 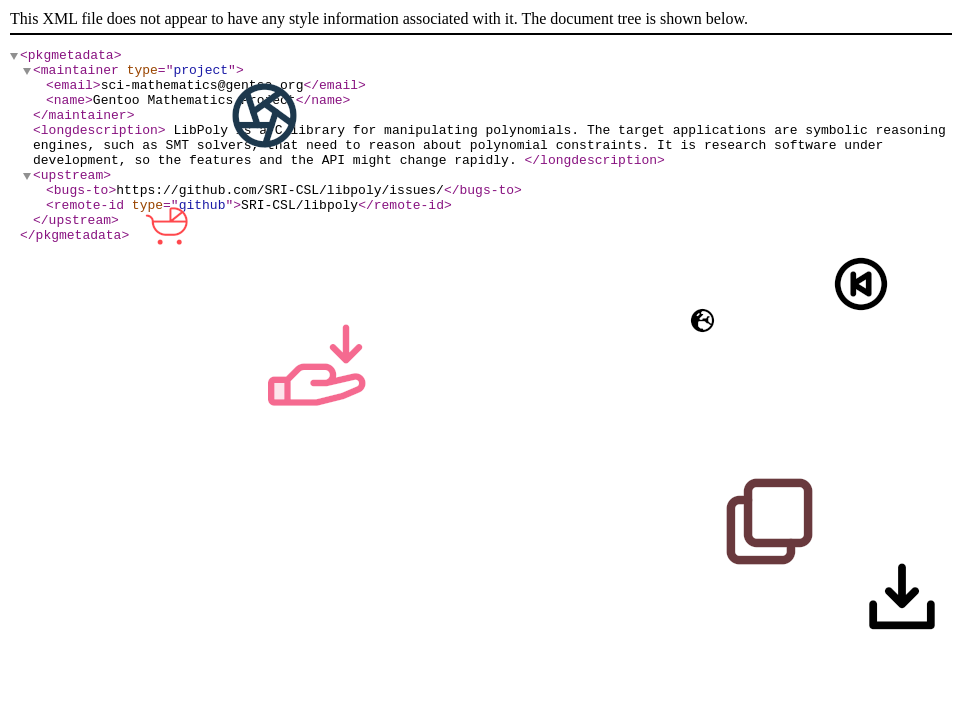 I want to click on switch to international or global settings, so click(x=702, y=320).